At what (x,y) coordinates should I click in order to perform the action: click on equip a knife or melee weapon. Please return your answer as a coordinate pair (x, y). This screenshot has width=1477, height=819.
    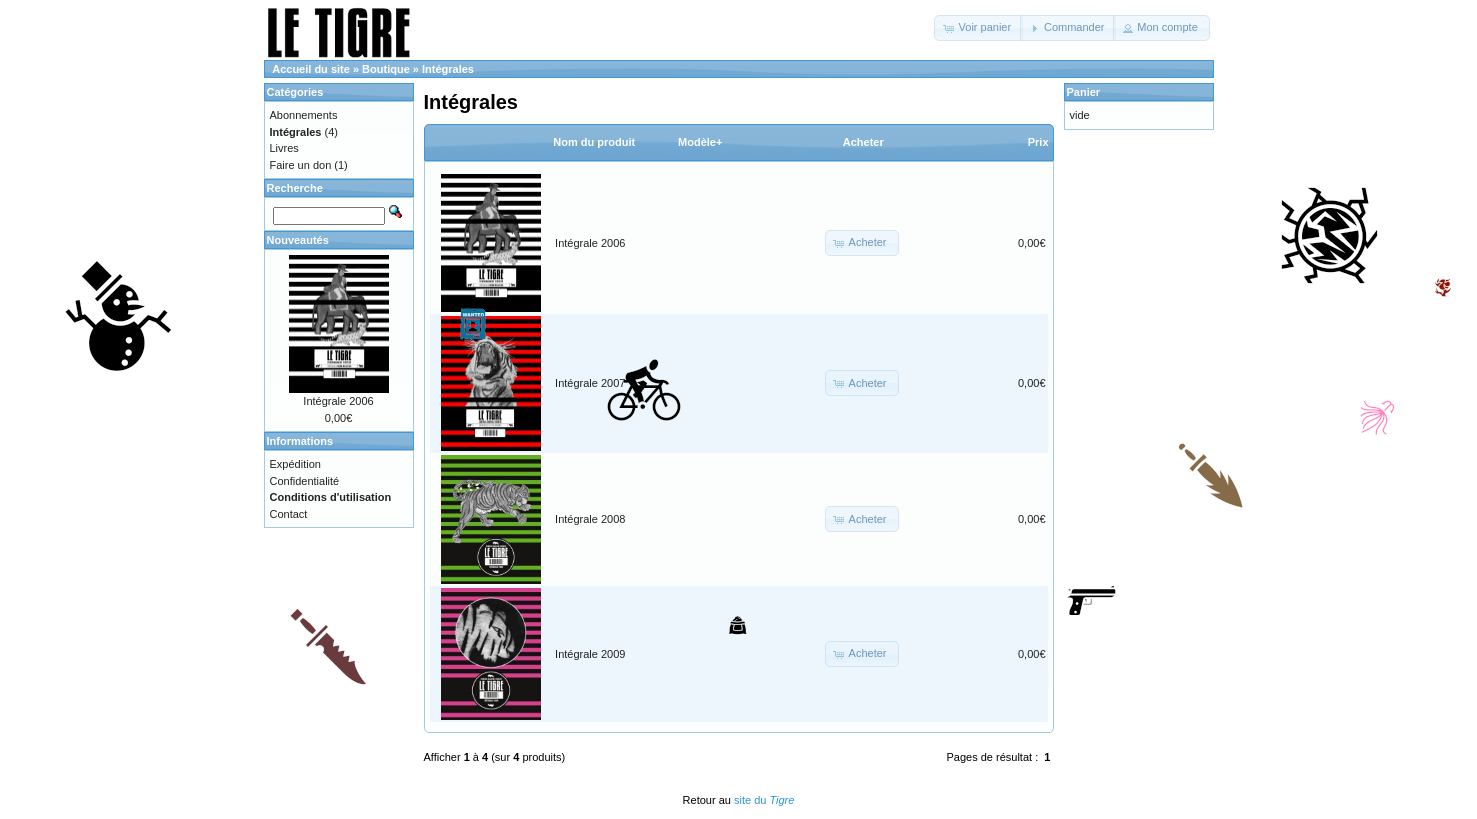
    Looking at the image, I should click on (328, 646).